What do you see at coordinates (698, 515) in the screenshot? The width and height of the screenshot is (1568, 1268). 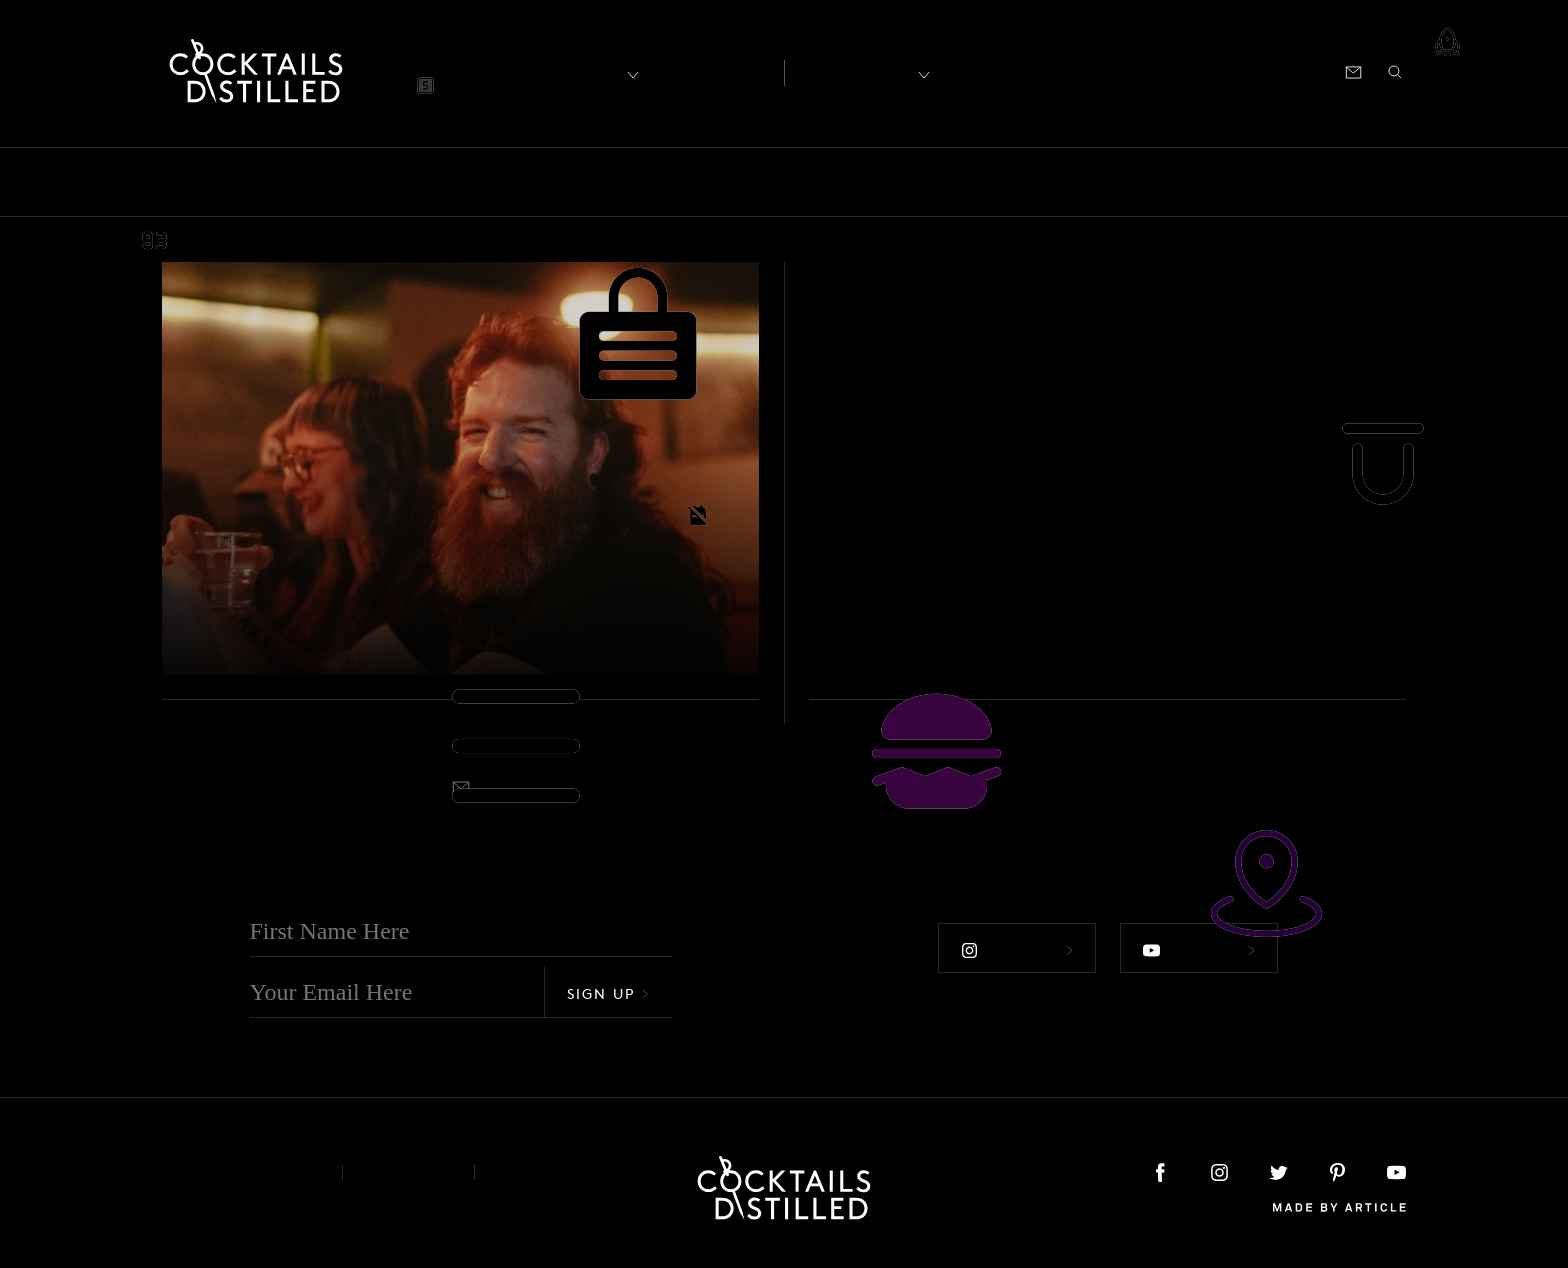 I see `no backpacks allowed` at bounding box center [698, 515].